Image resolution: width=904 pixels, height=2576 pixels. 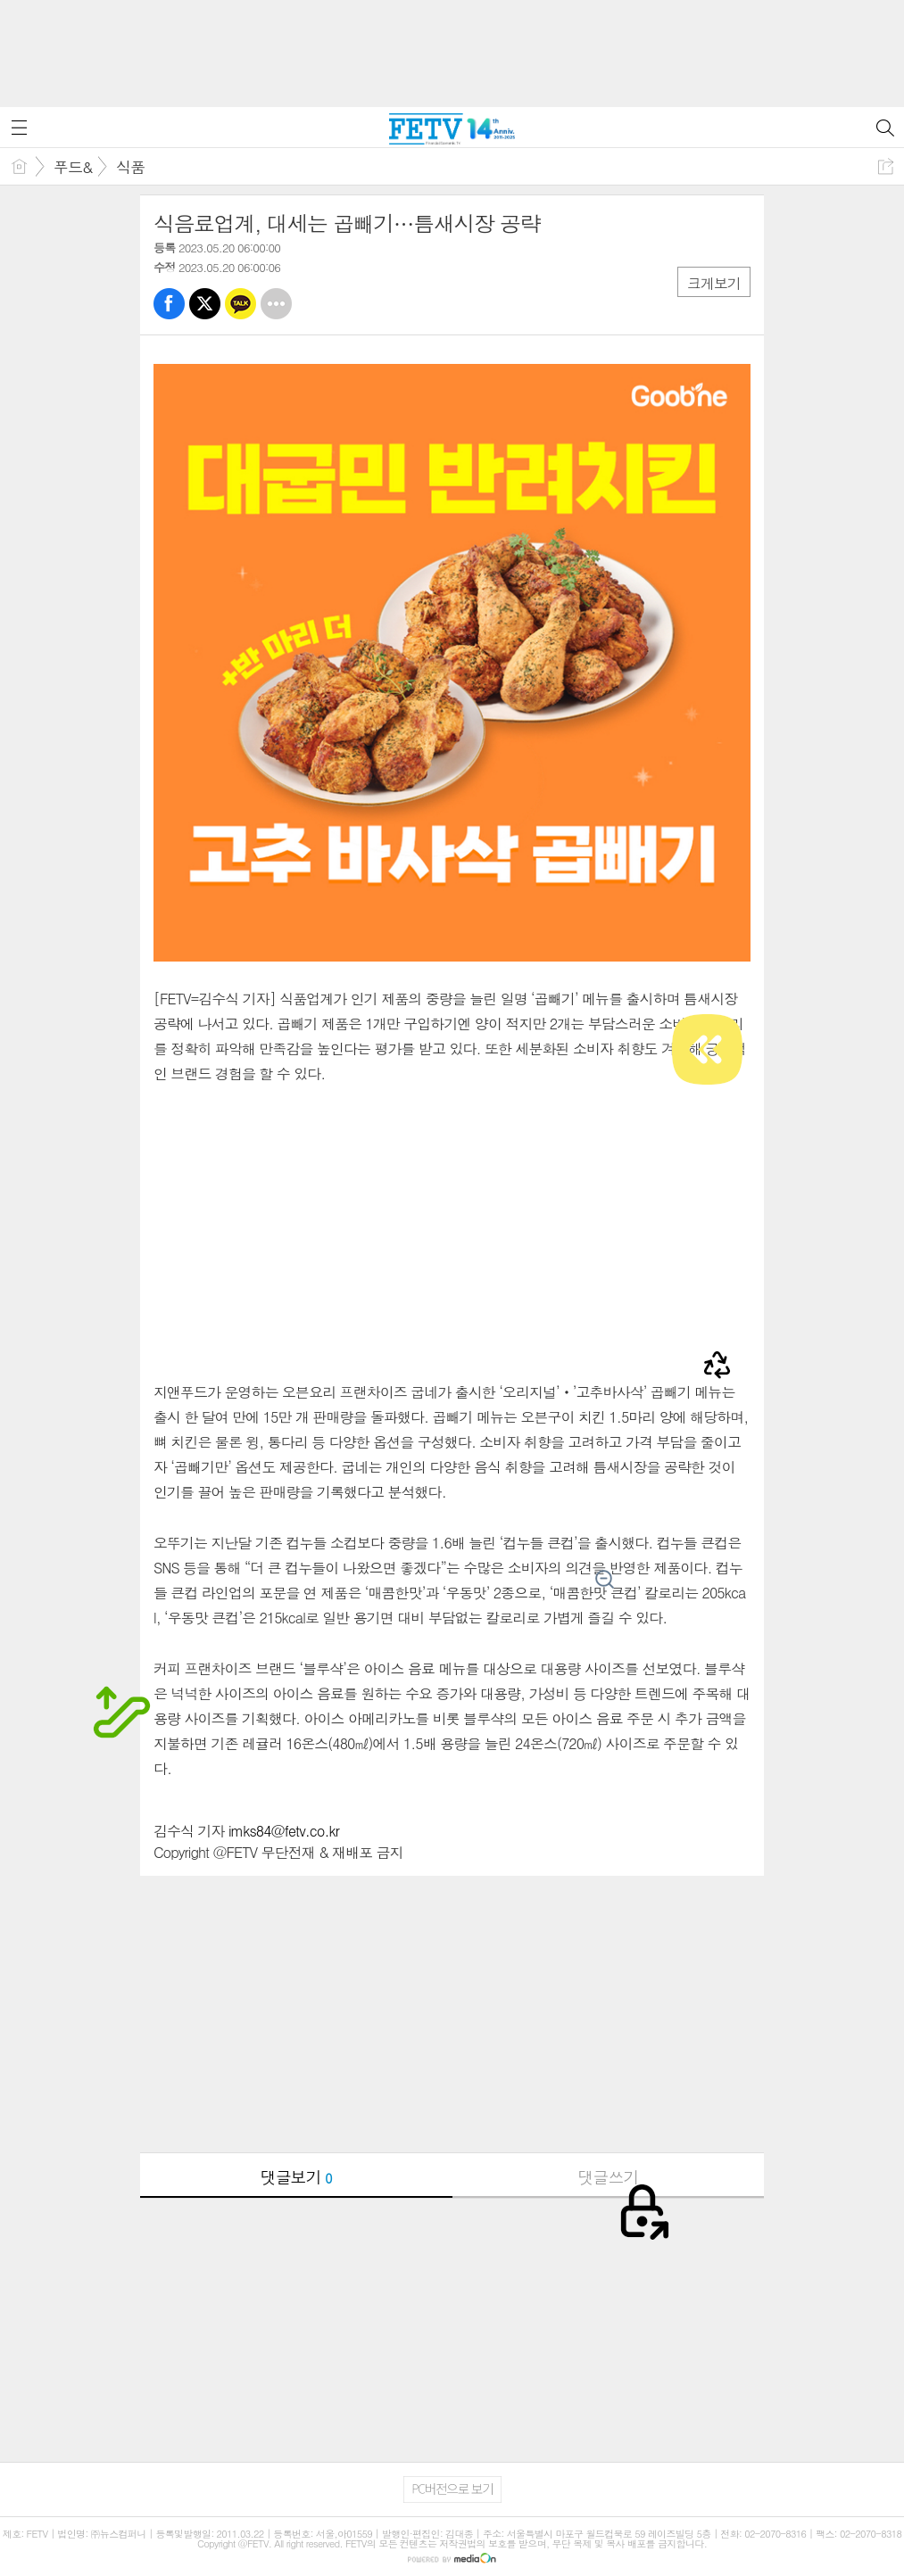 I want to click on escalator going up, so click(x=121, y=1712).